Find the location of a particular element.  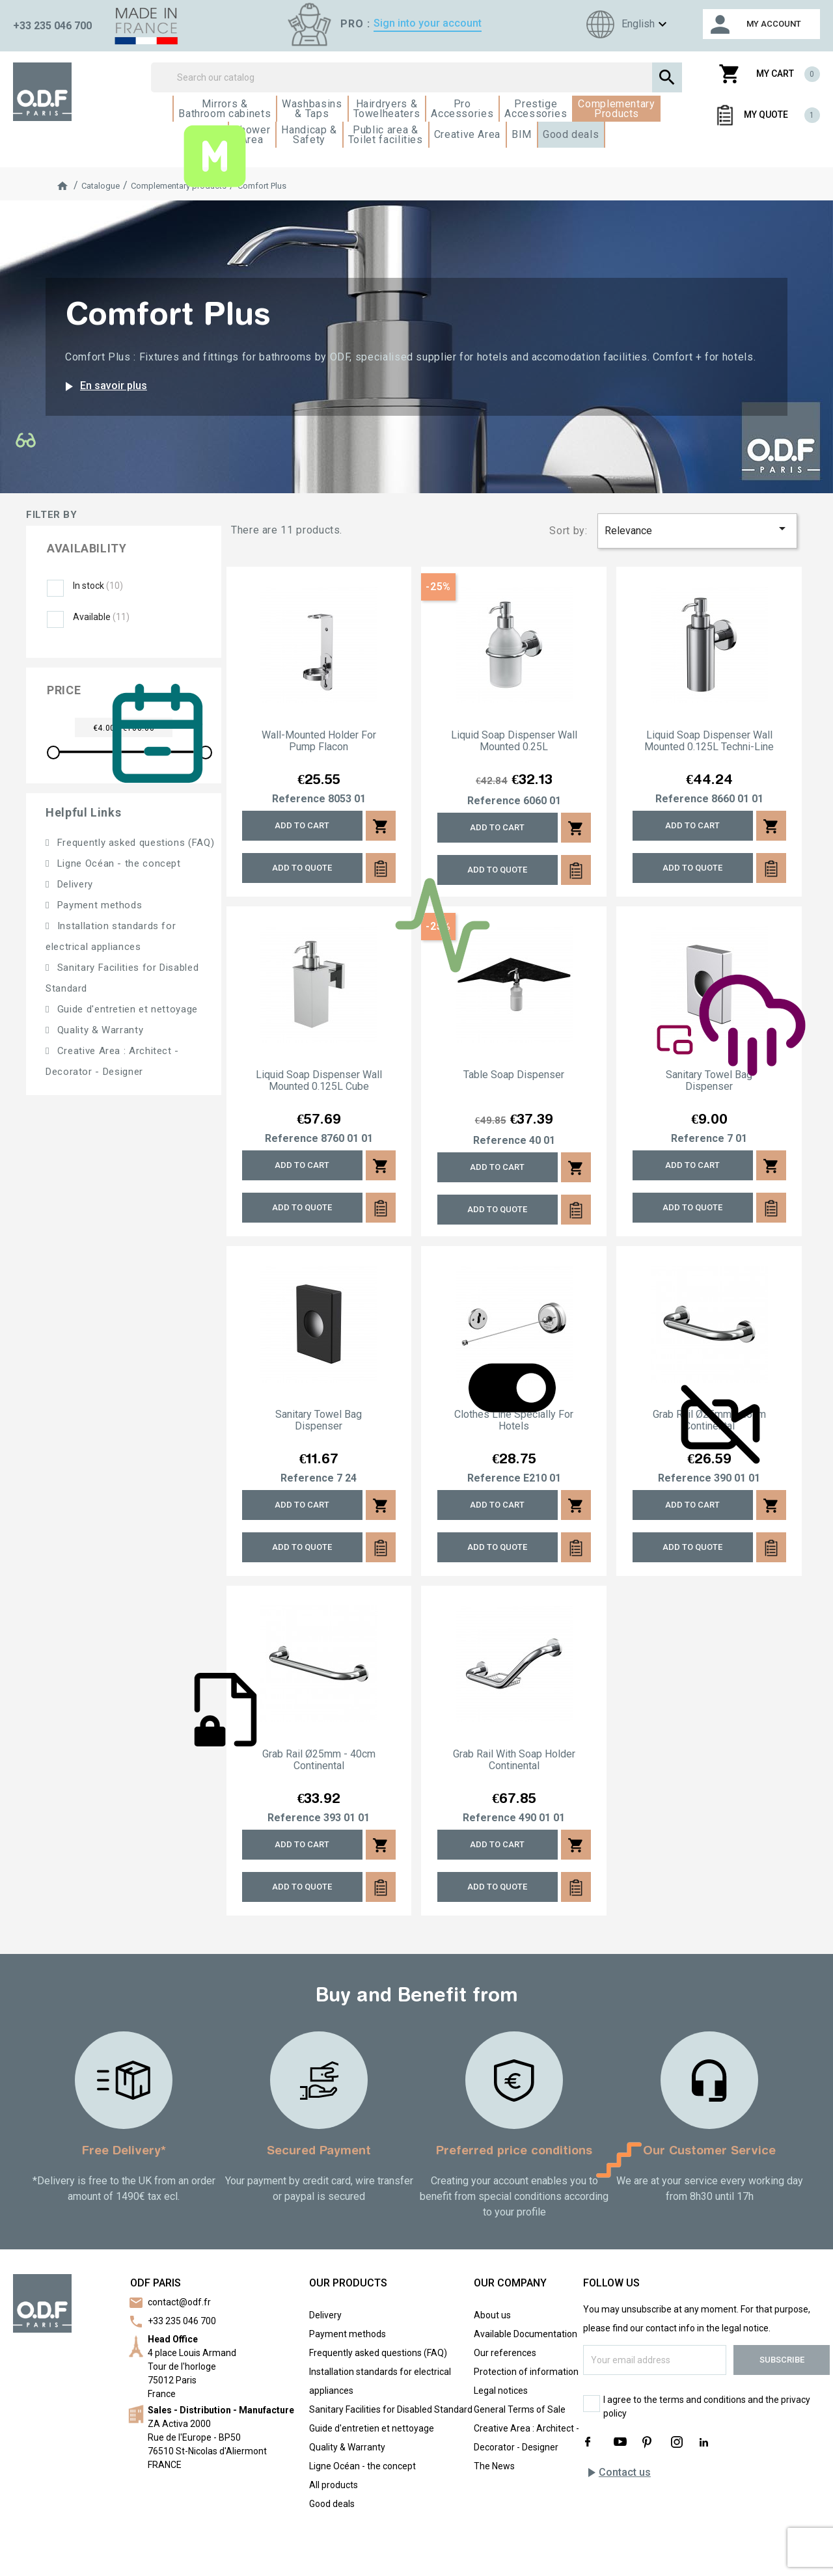

enable picture-in-picture mode is located at coordinates (675, 1040).